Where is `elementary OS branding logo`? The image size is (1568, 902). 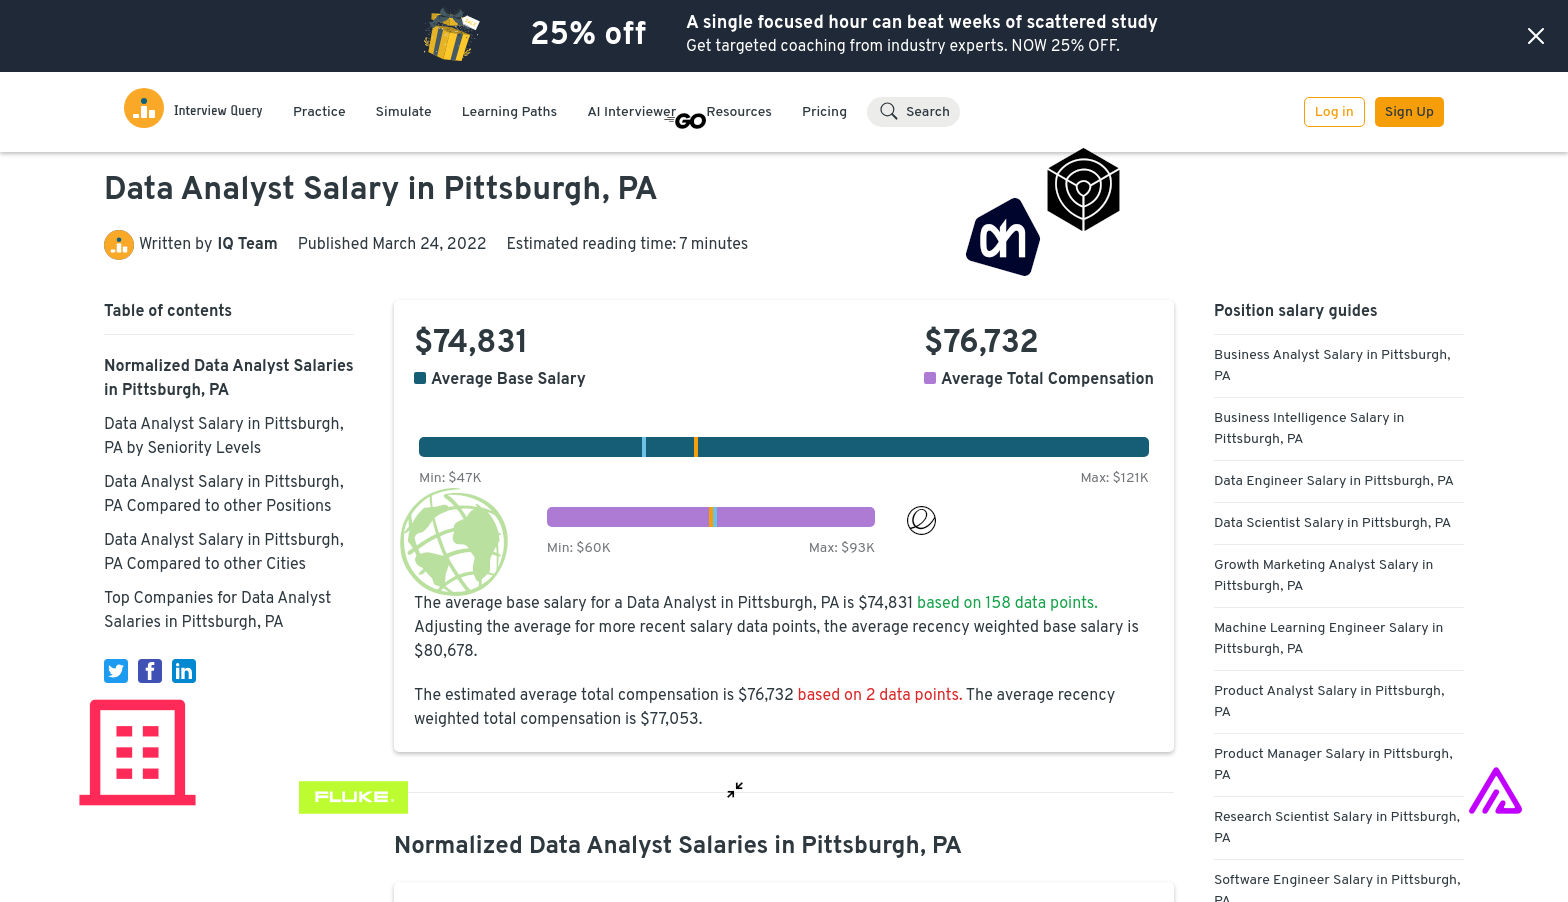 elementary OS branding logo is located at coordinates (921, 520).